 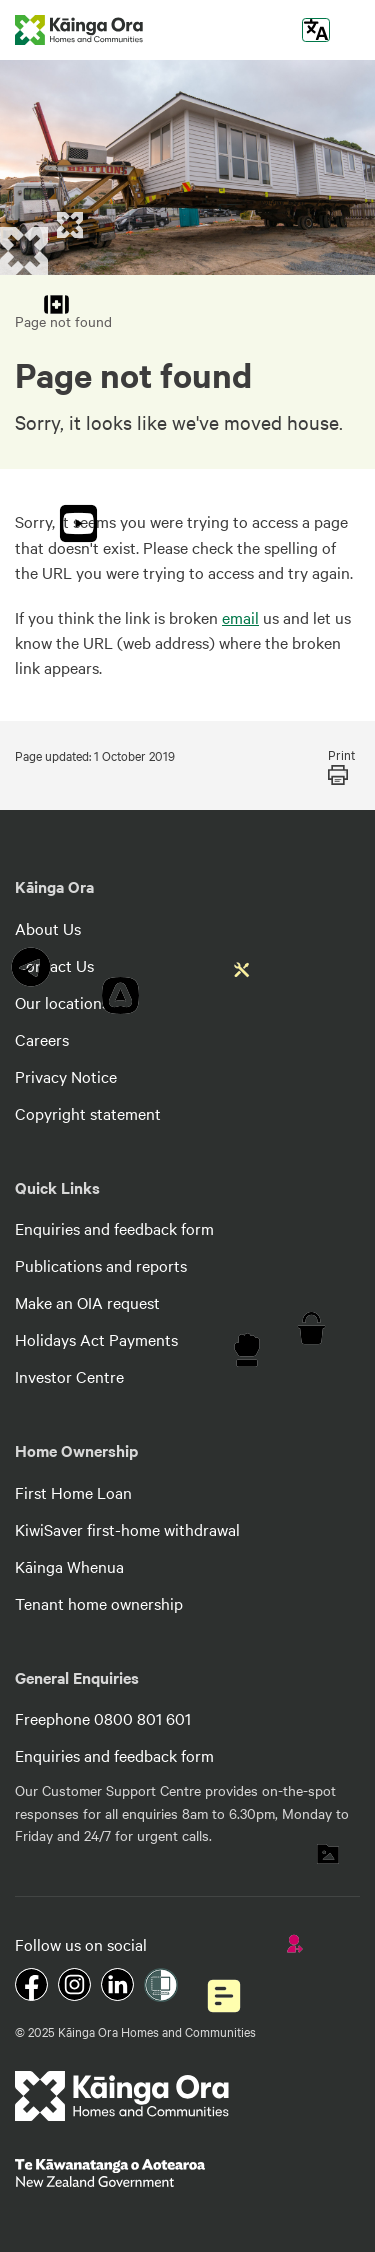 I want to click on AdonisJS framework logo, so click(x=120, y=995).